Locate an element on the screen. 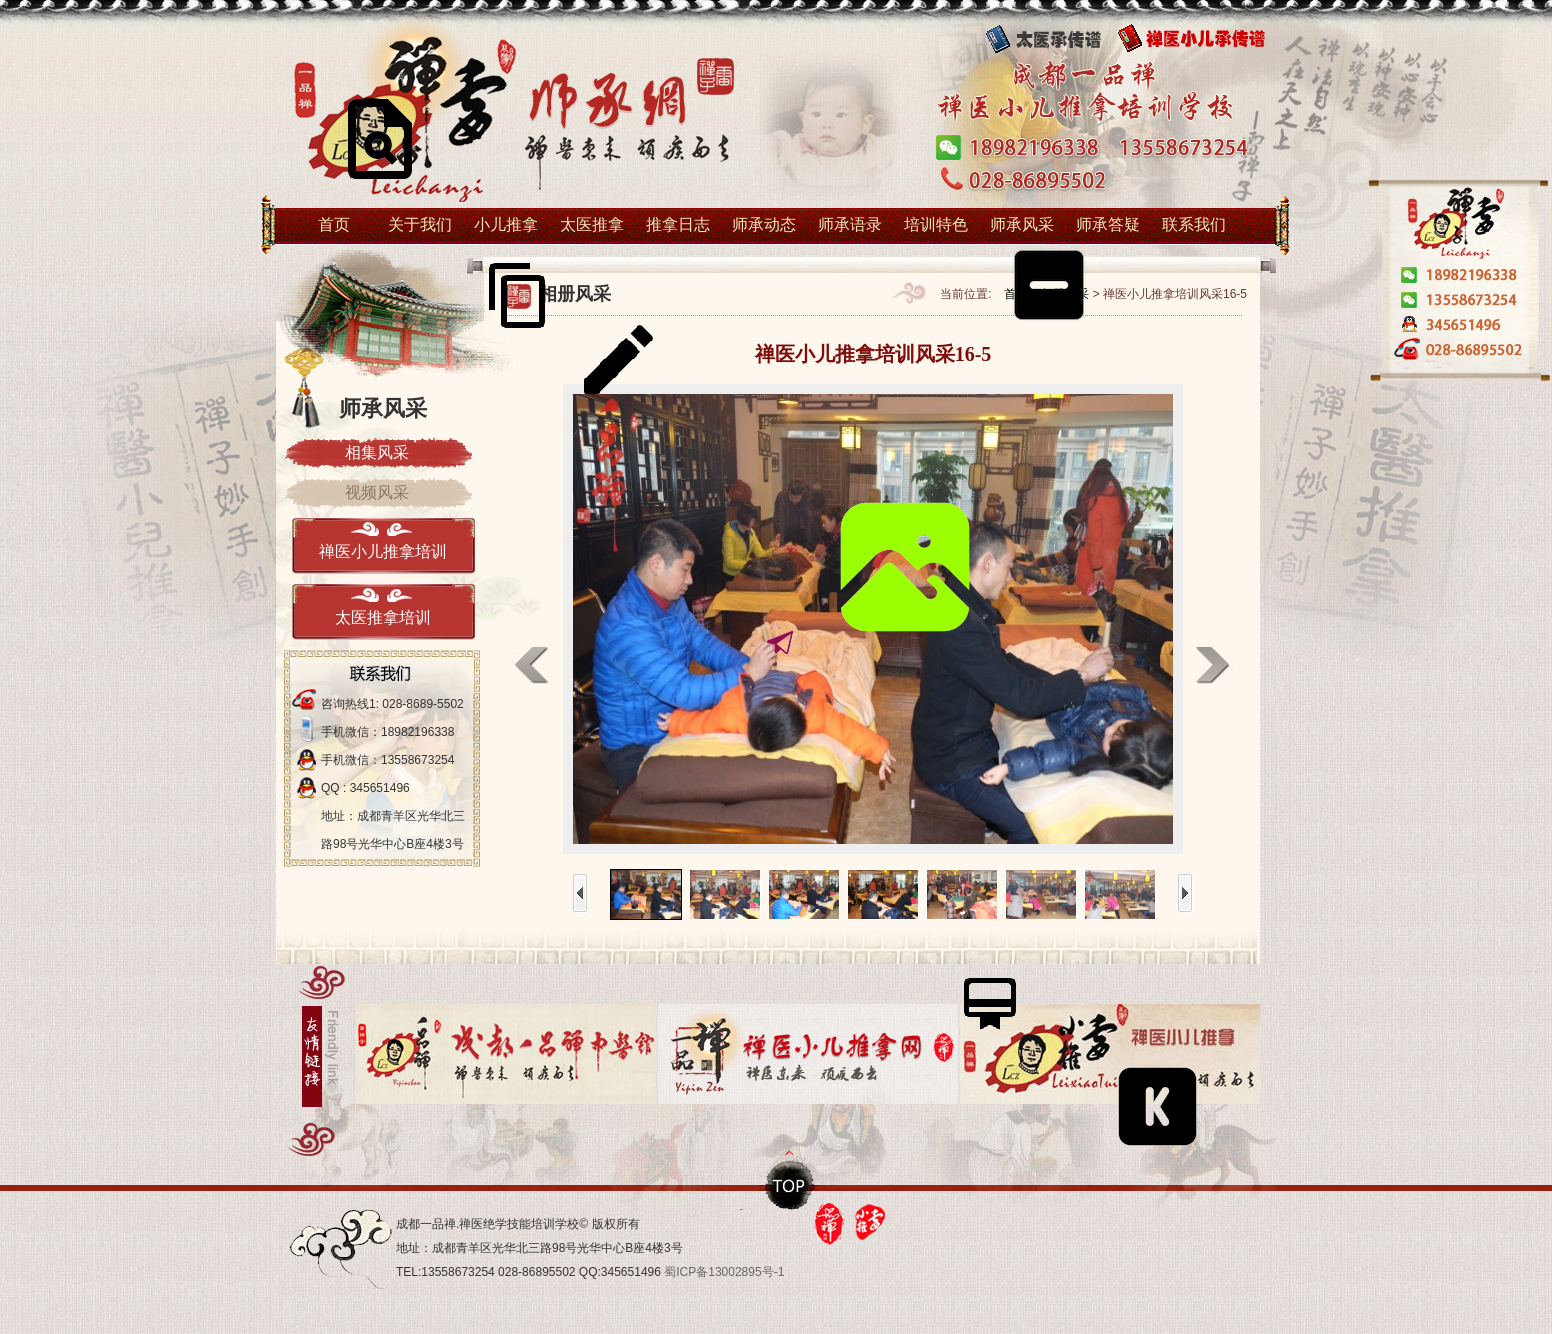  check document for plagiarism is located at coordinates (380, 139).